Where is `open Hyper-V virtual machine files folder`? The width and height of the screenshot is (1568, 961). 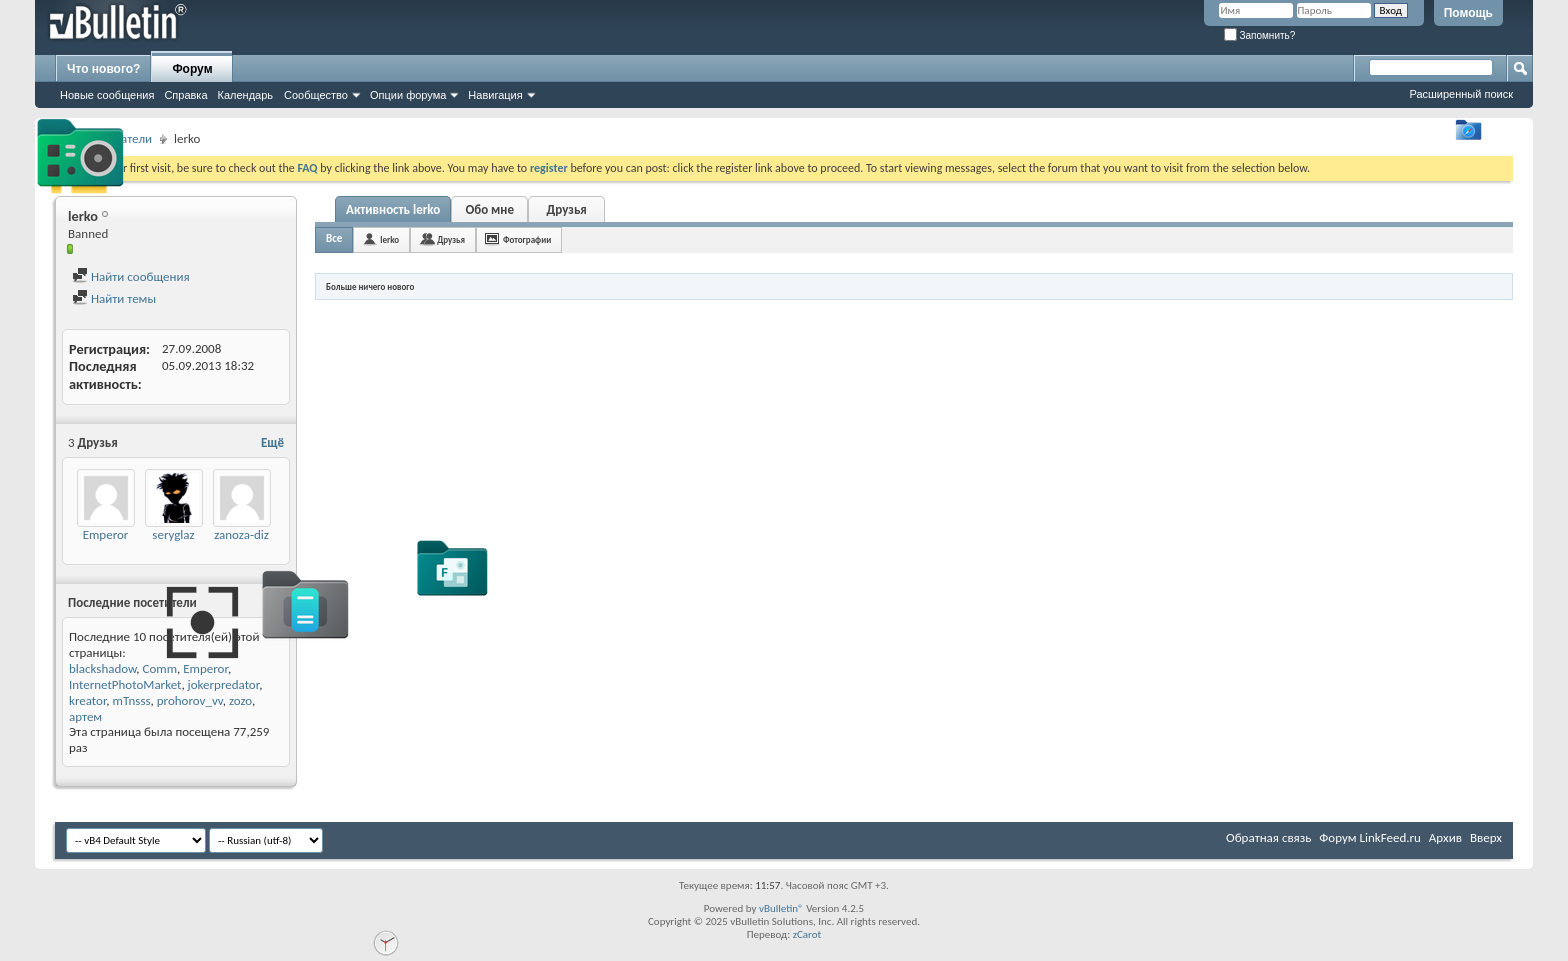 open Hyper-V virtual machine files folder is located at coordinates (305, 607).